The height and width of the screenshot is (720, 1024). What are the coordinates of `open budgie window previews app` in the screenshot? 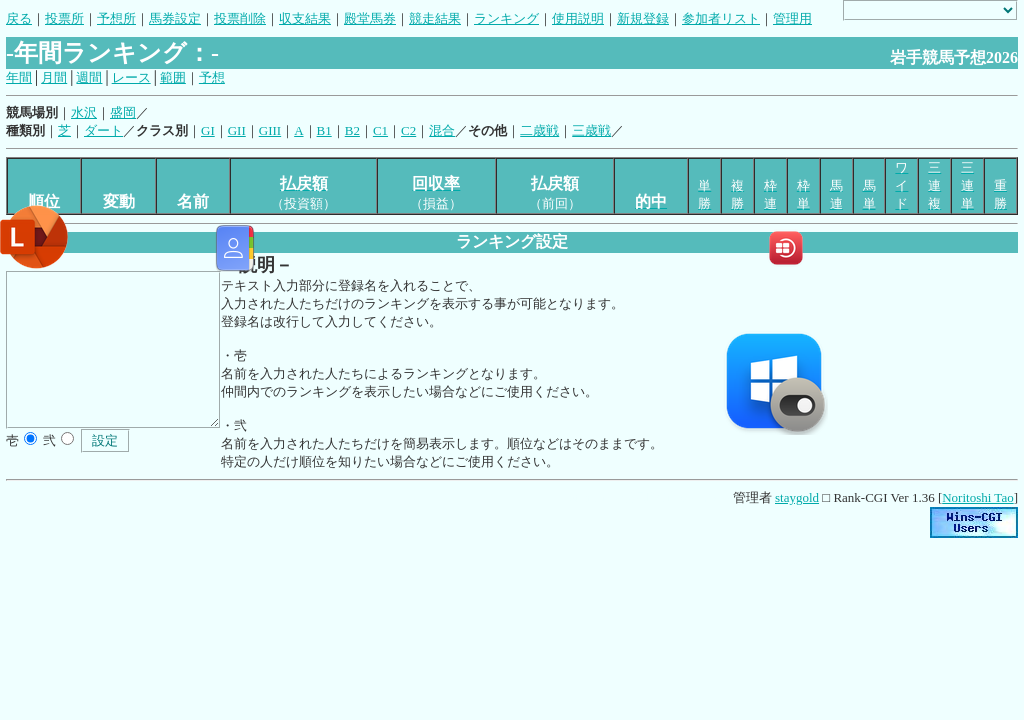 It's located at (786, 248).